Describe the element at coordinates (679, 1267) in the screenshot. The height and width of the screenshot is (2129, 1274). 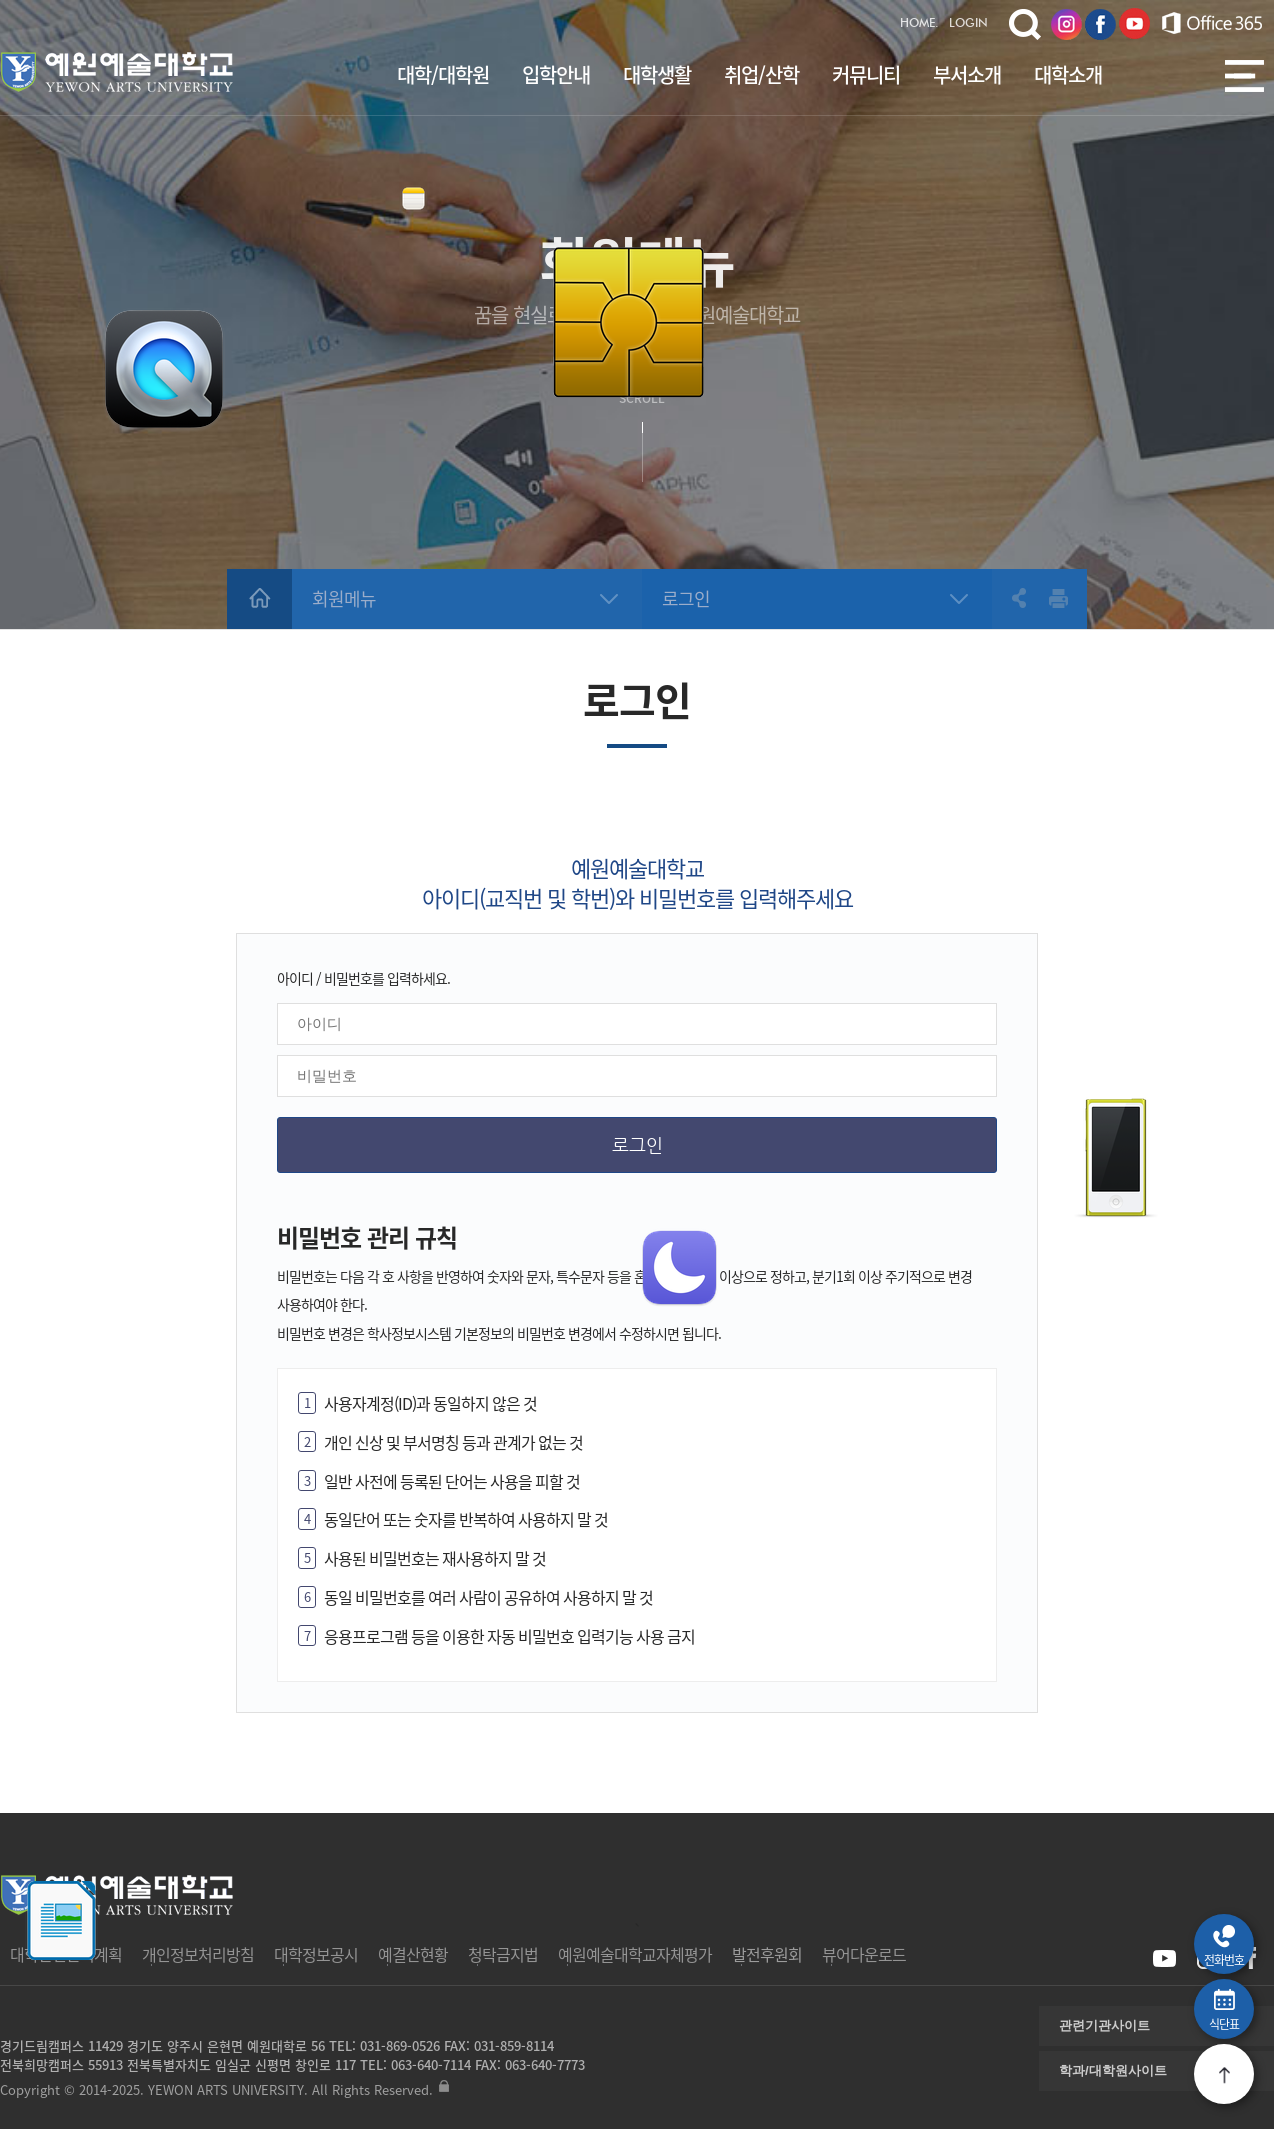
I see `enable focus mode to silence notifications` at that location.